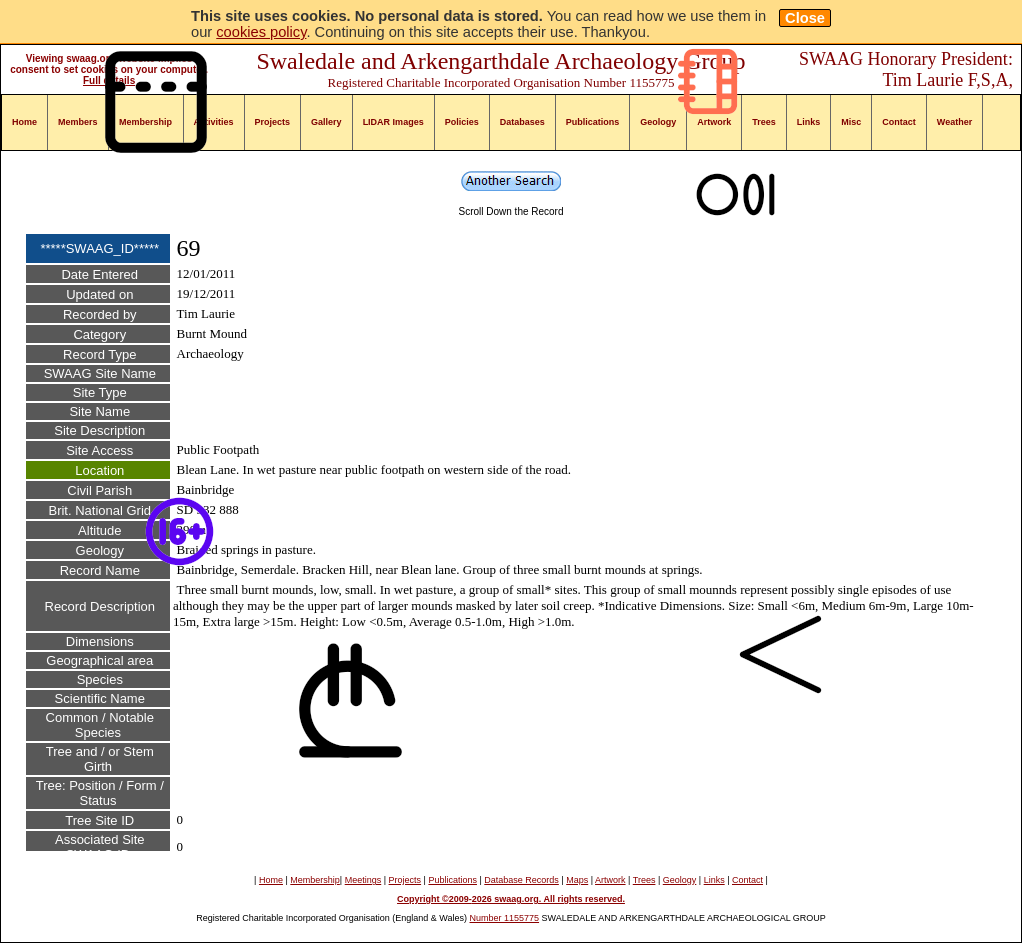  Describe the element at coordinates (782, 654) in the screenshot. I see `go back to the previous screen` at that location.